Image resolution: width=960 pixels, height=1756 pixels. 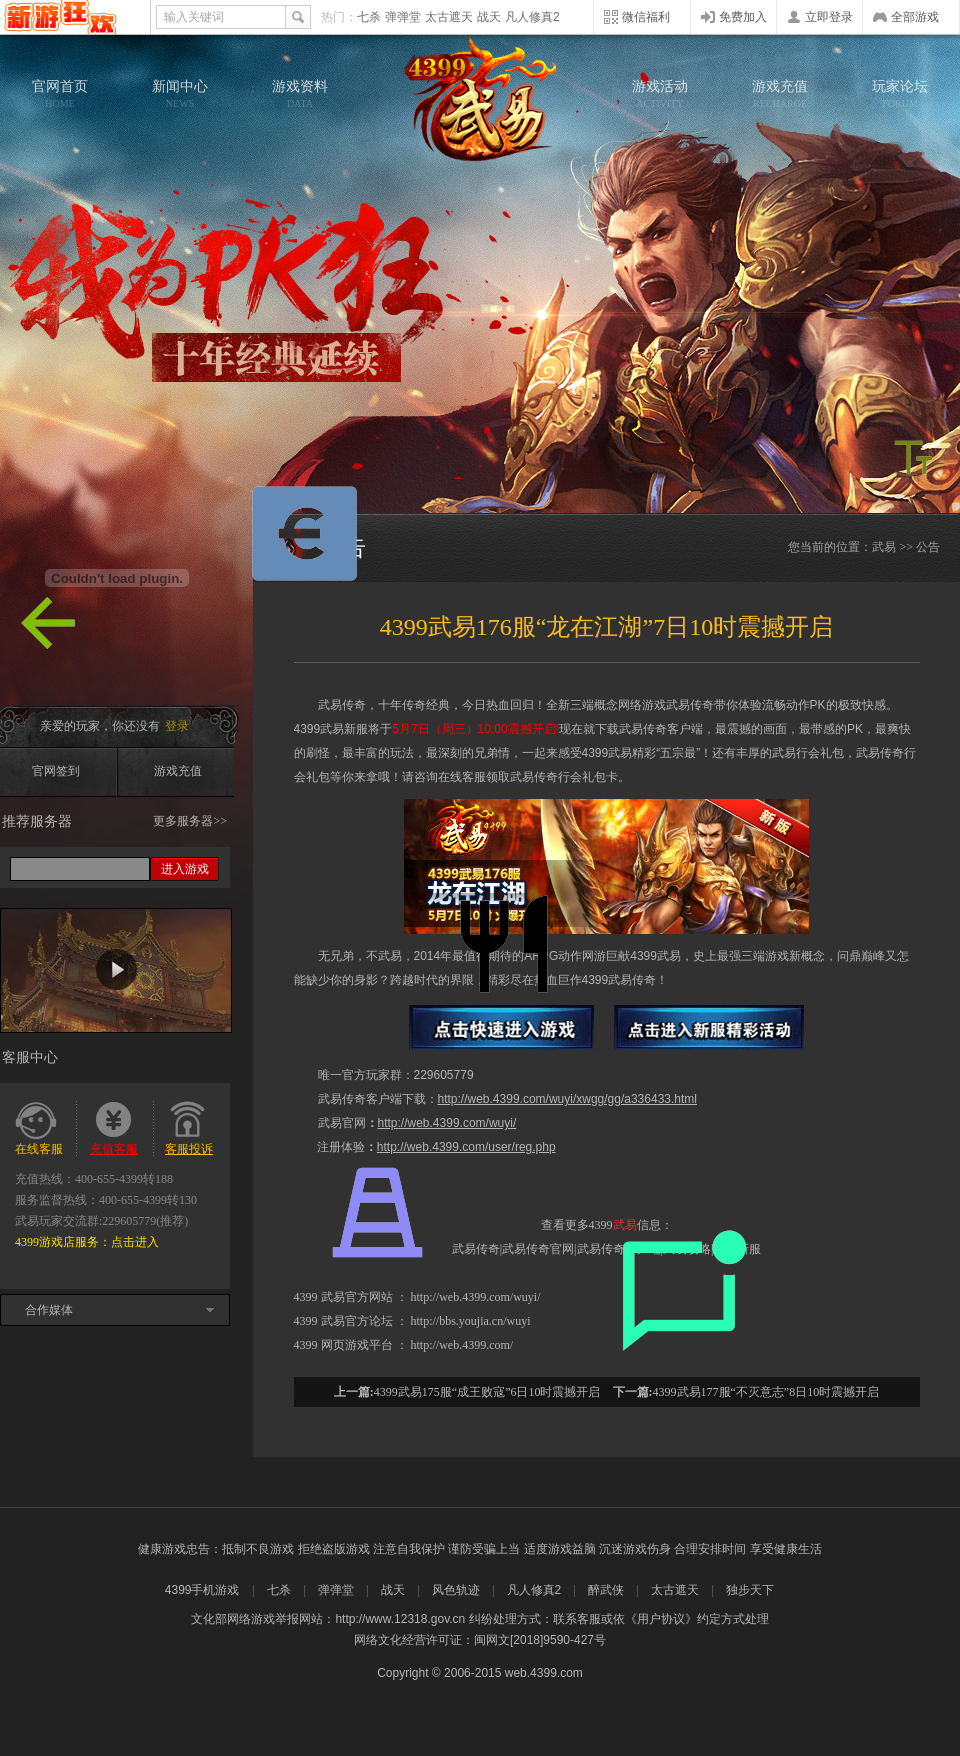 I want to click on go back to the previous screen, so click(x=48, y=623).